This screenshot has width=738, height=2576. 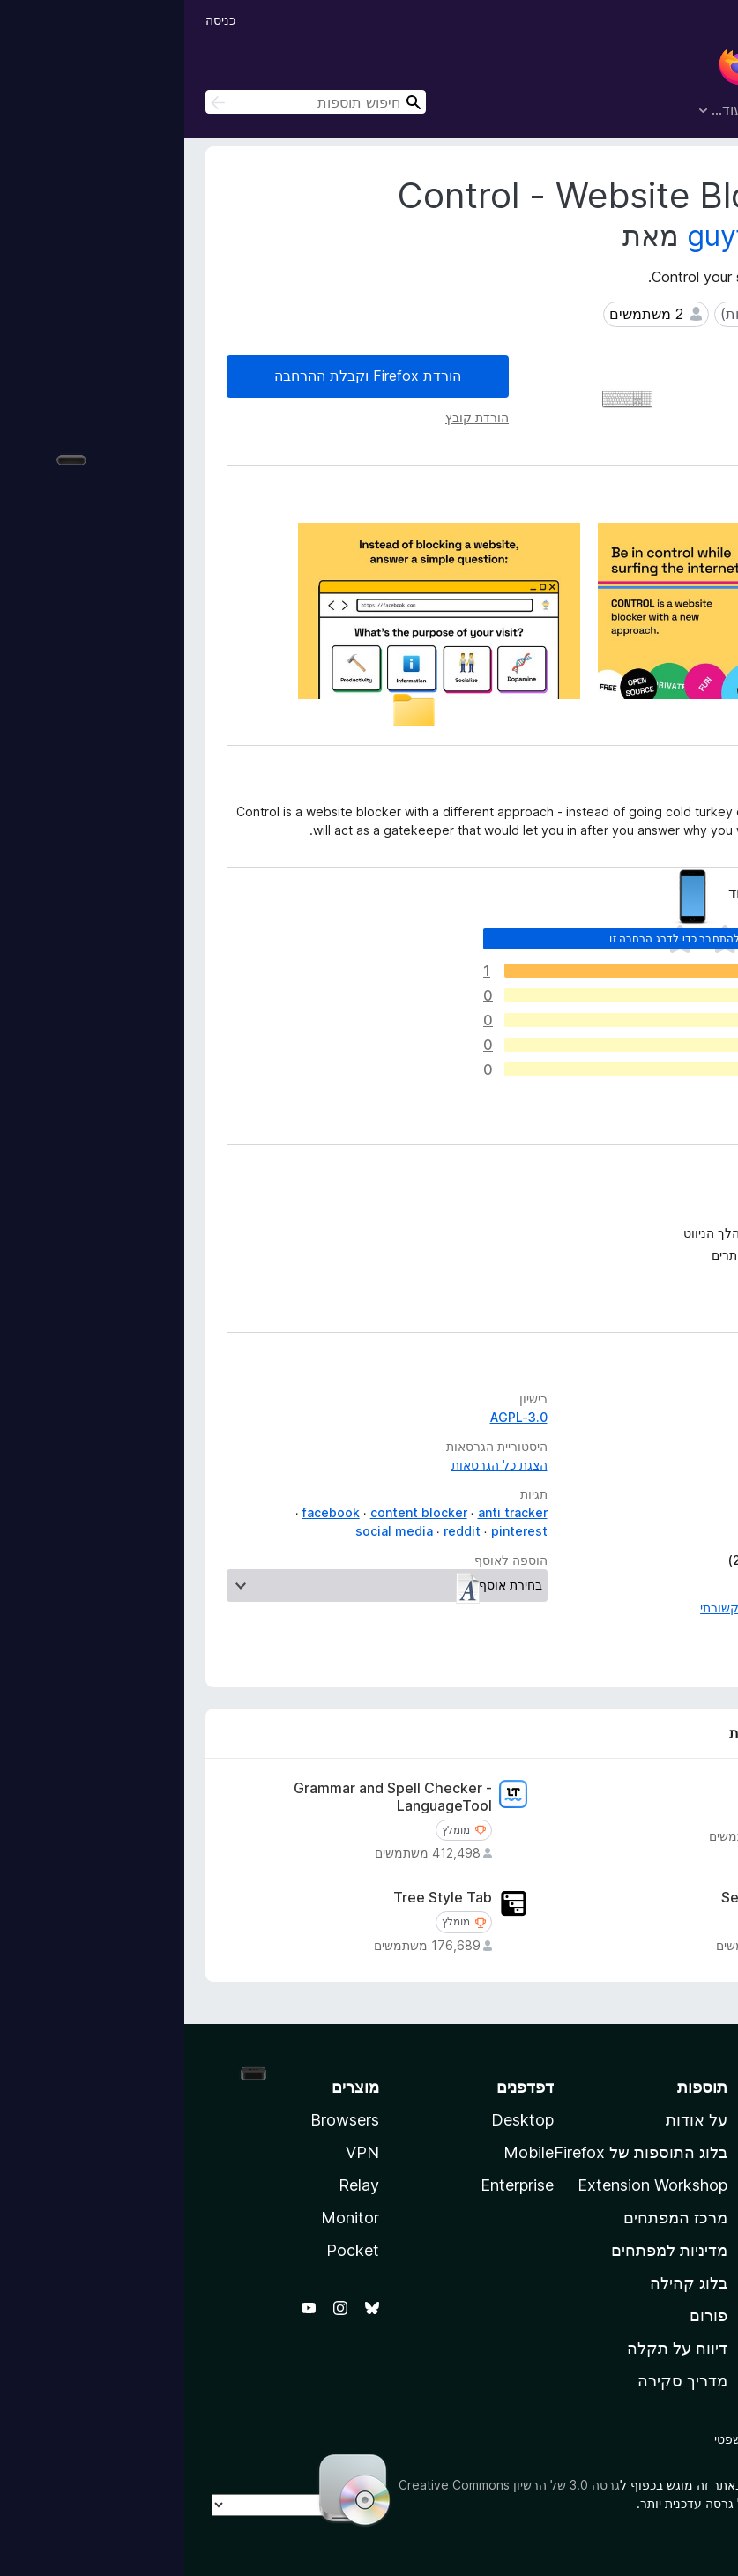 What do you see at coordinates (353, 2488) in the screenshot?
I see `open the DVD player application` at bounding box center [353, 2488].